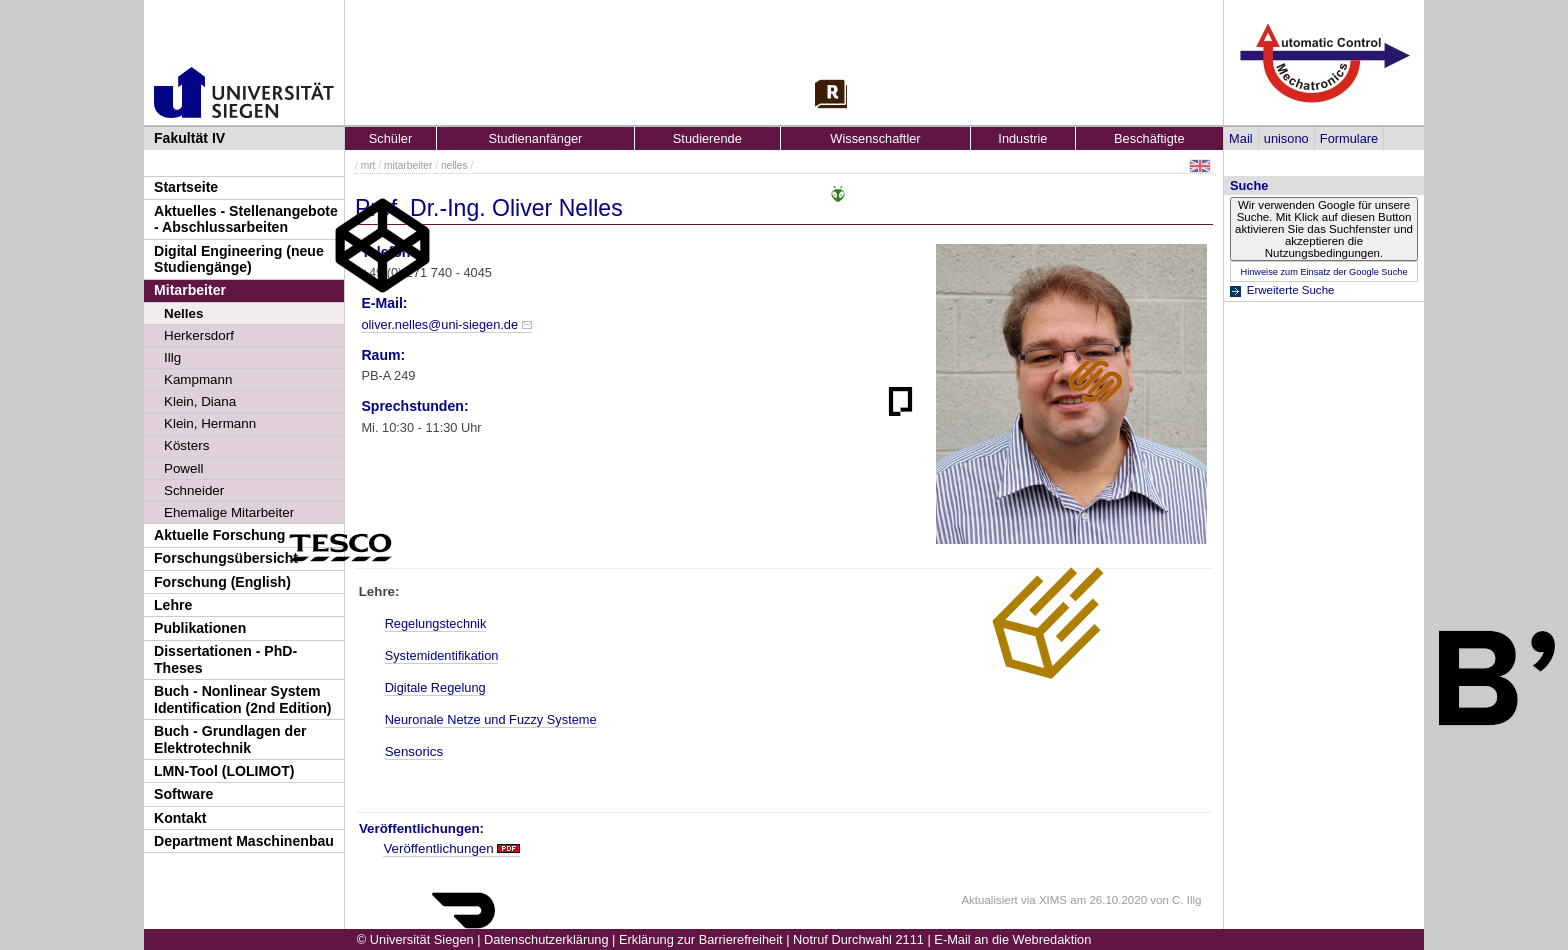 The height and width of the screenshot is (950, 1568). Describe the element at coordinates (1497, 678) in the screenshot. I see `open bloglovin app or website` at that location.